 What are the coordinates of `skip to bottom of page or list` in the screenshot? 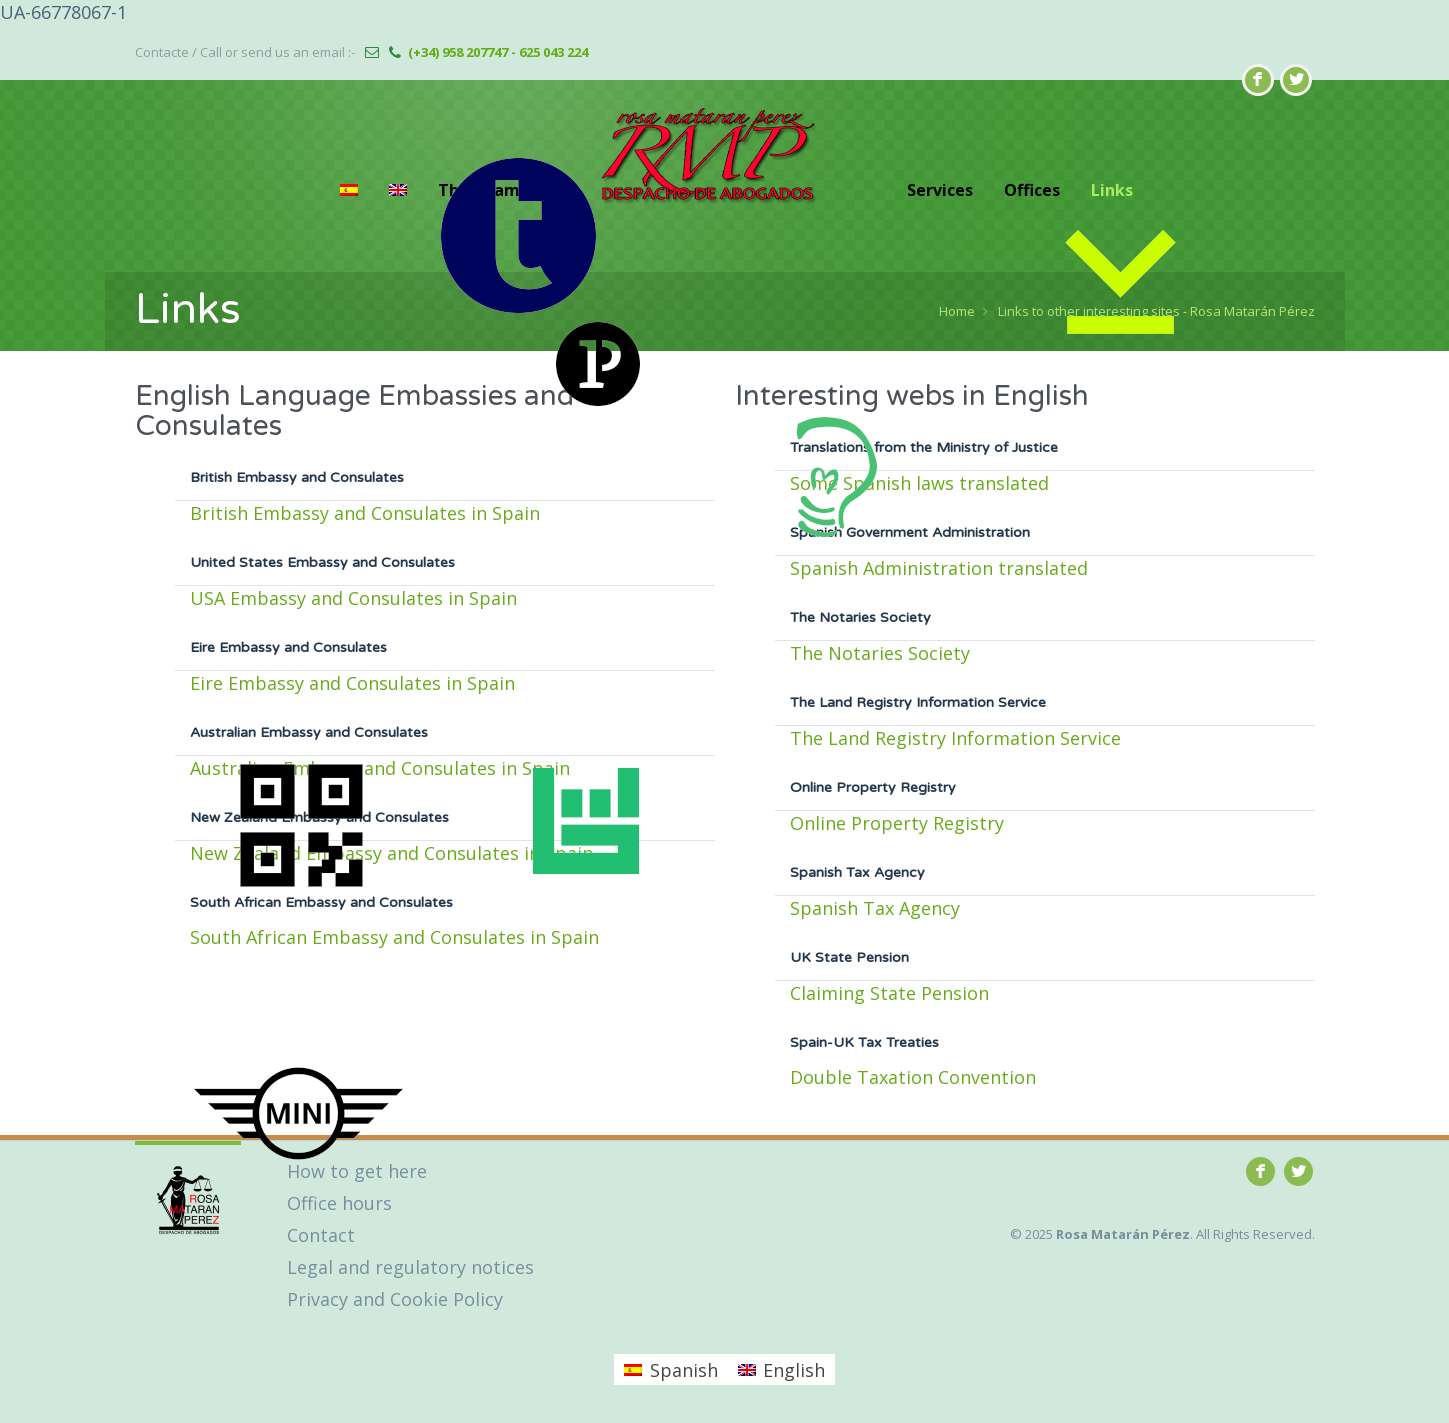 It's located at (1120, 289).